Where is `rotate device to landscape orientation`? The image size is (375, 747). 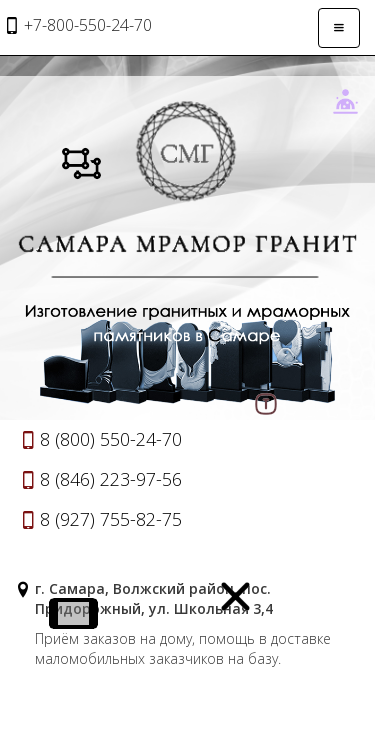
rotate device to landscape orientation is located at coordinates (73, 613).